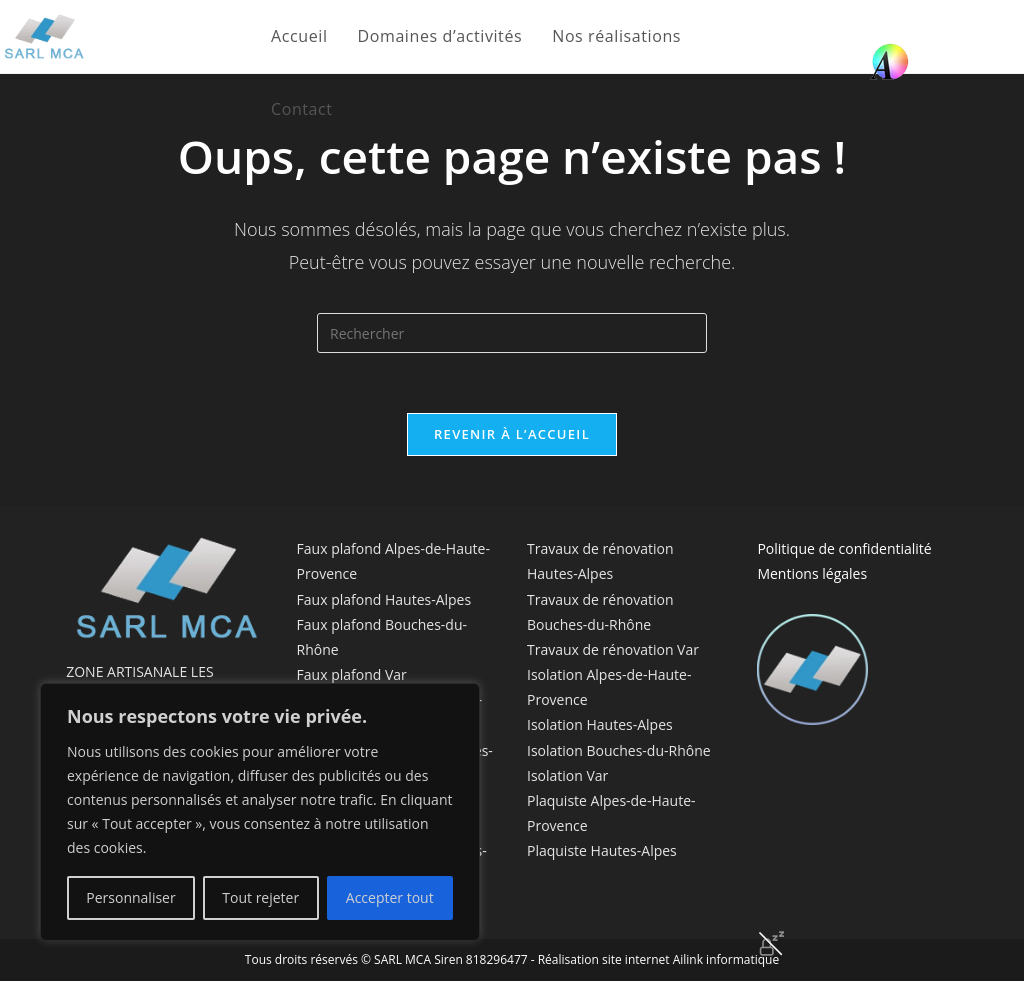 The height and width of the screenshot is (981, 1024). What do you see at coordinates (889, 59) in the screenshot?
I see `customize font and color settings` at bounding box center [889, 59].